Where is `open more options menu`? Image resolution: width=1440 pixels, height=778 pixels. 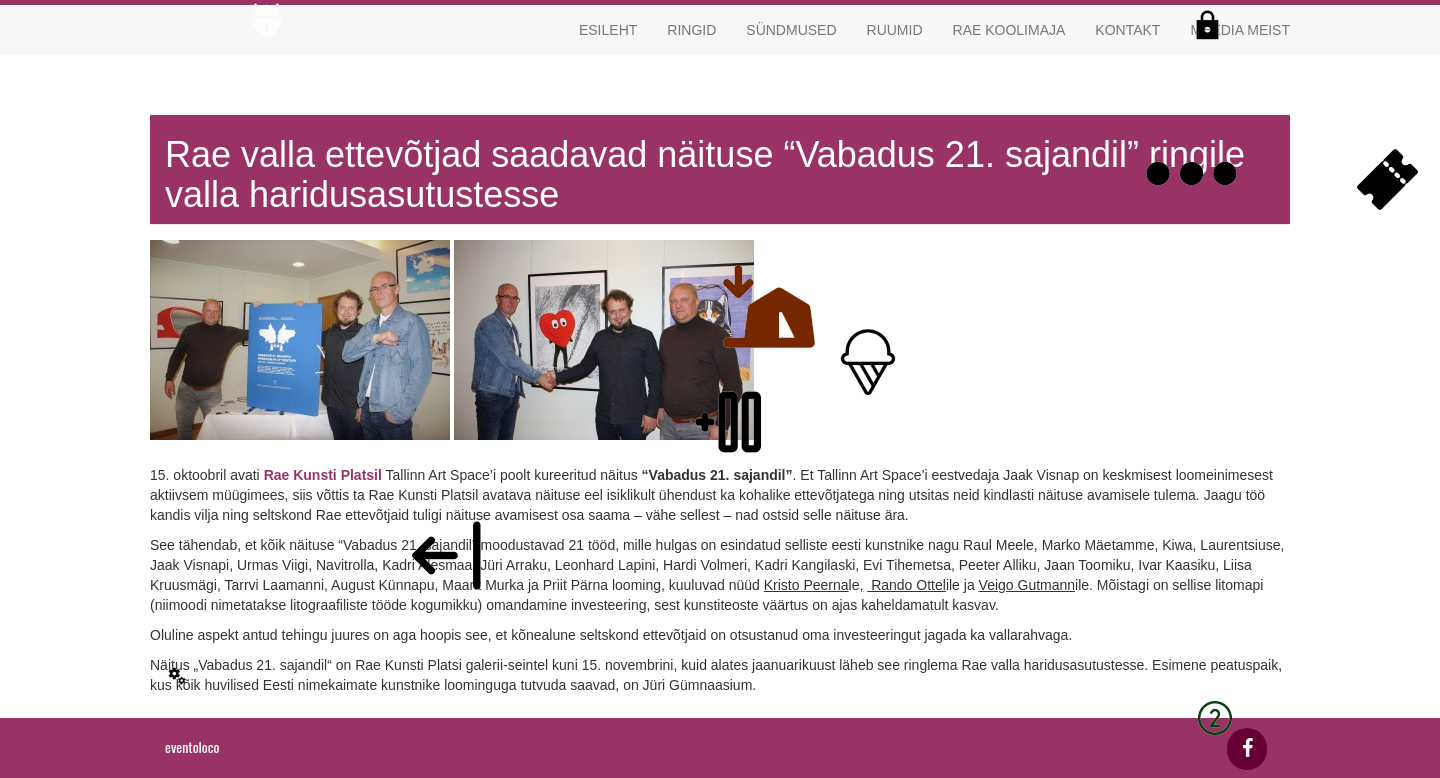 open more options menu is located at coordinates (1191, 173).